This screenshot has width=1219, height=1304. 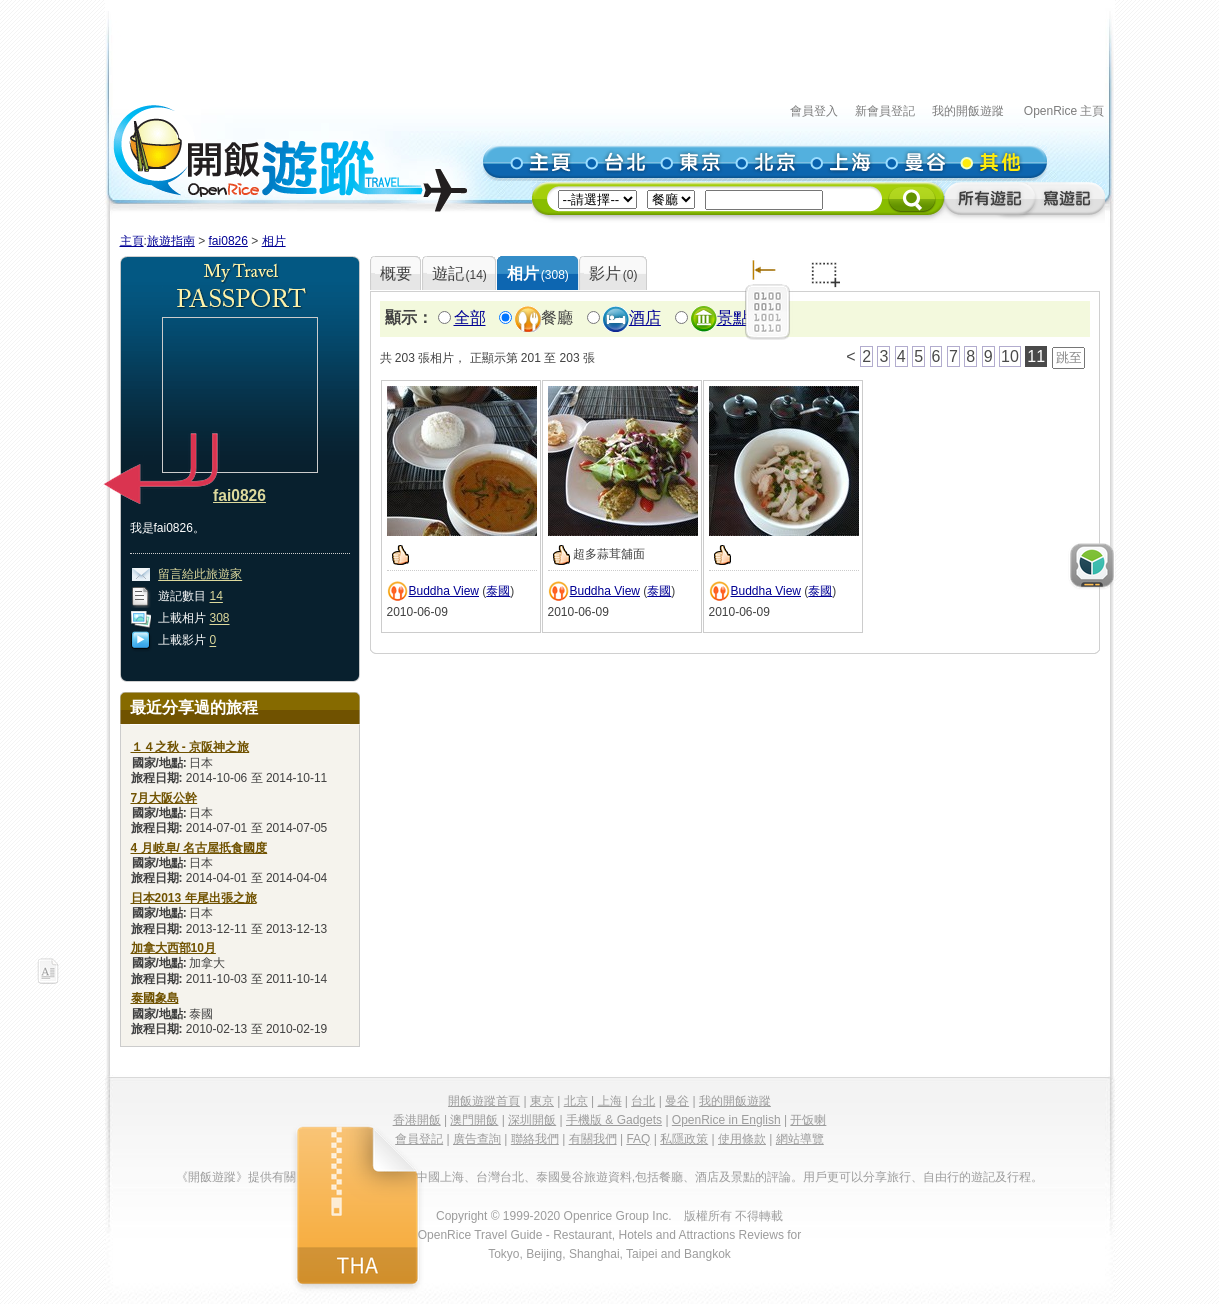 What do you see at coordinates (767, 311) in the screenshot?
I see `indicates a binary or executable file type` at bounding box center [767, 311].